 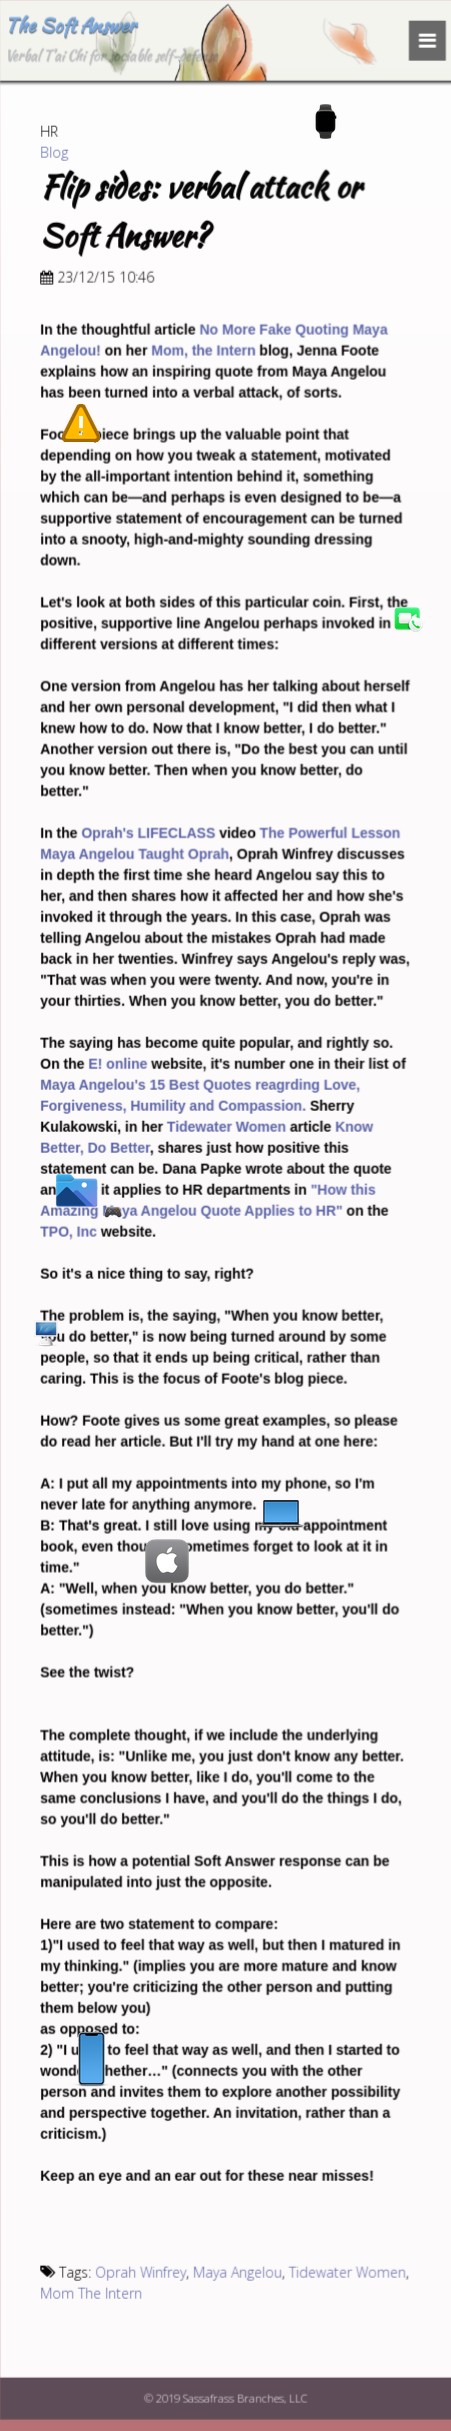 What do you see at coordinates (46, 1332) in the screenshot?
I see `indicates an iMac G4 device in system settings` at bounding box center [46, 1332].